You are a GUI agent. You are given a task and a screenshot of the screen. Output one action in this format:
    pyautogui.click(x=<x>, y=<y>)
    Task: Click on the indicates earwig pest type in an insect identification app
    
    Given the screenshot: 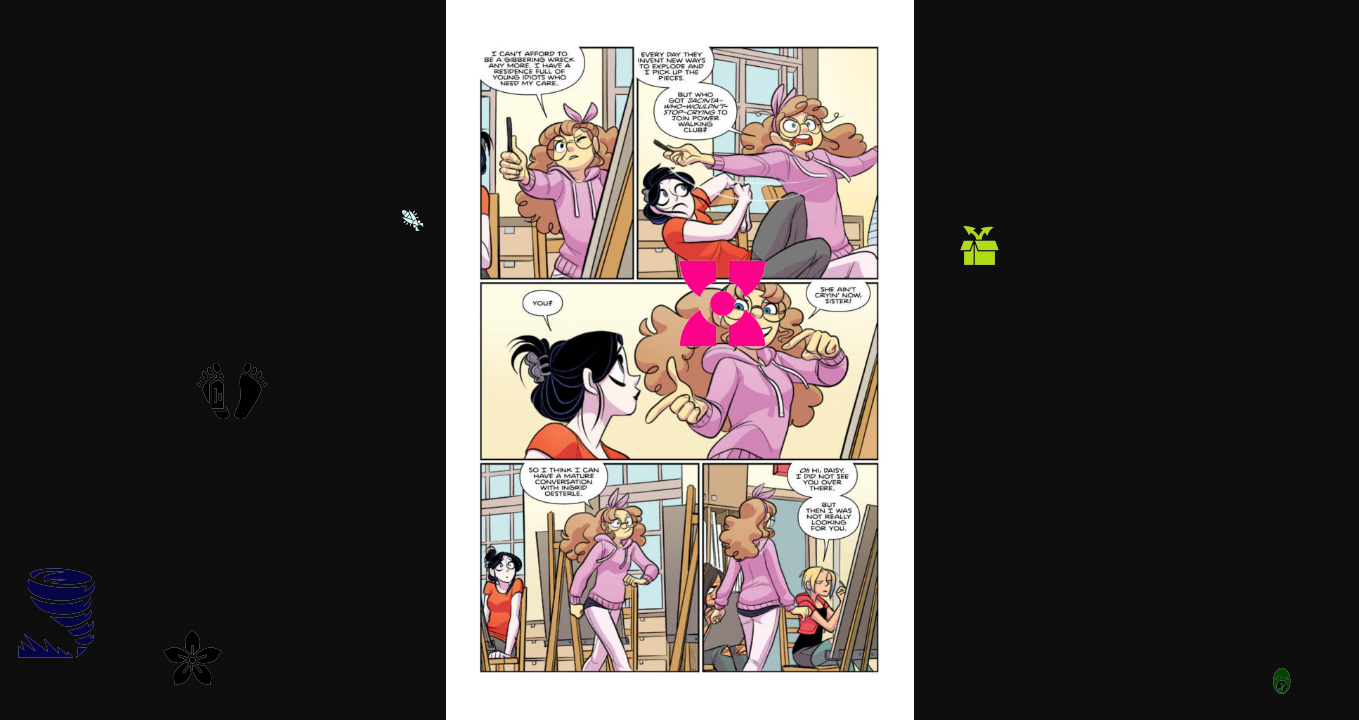 What is the action you would take?
    pyautogui.click(x=412, y=220)
    